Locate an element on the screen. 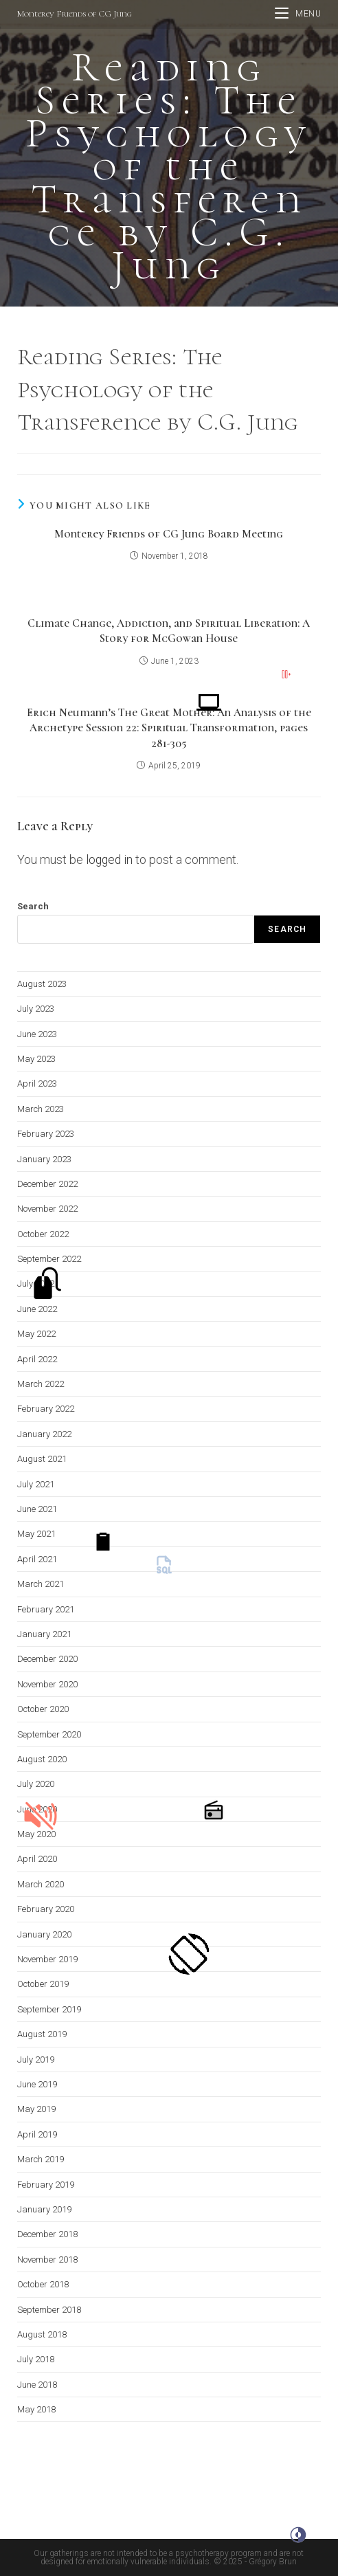  mute or unmute audio is located at coordinates (41, 1816).